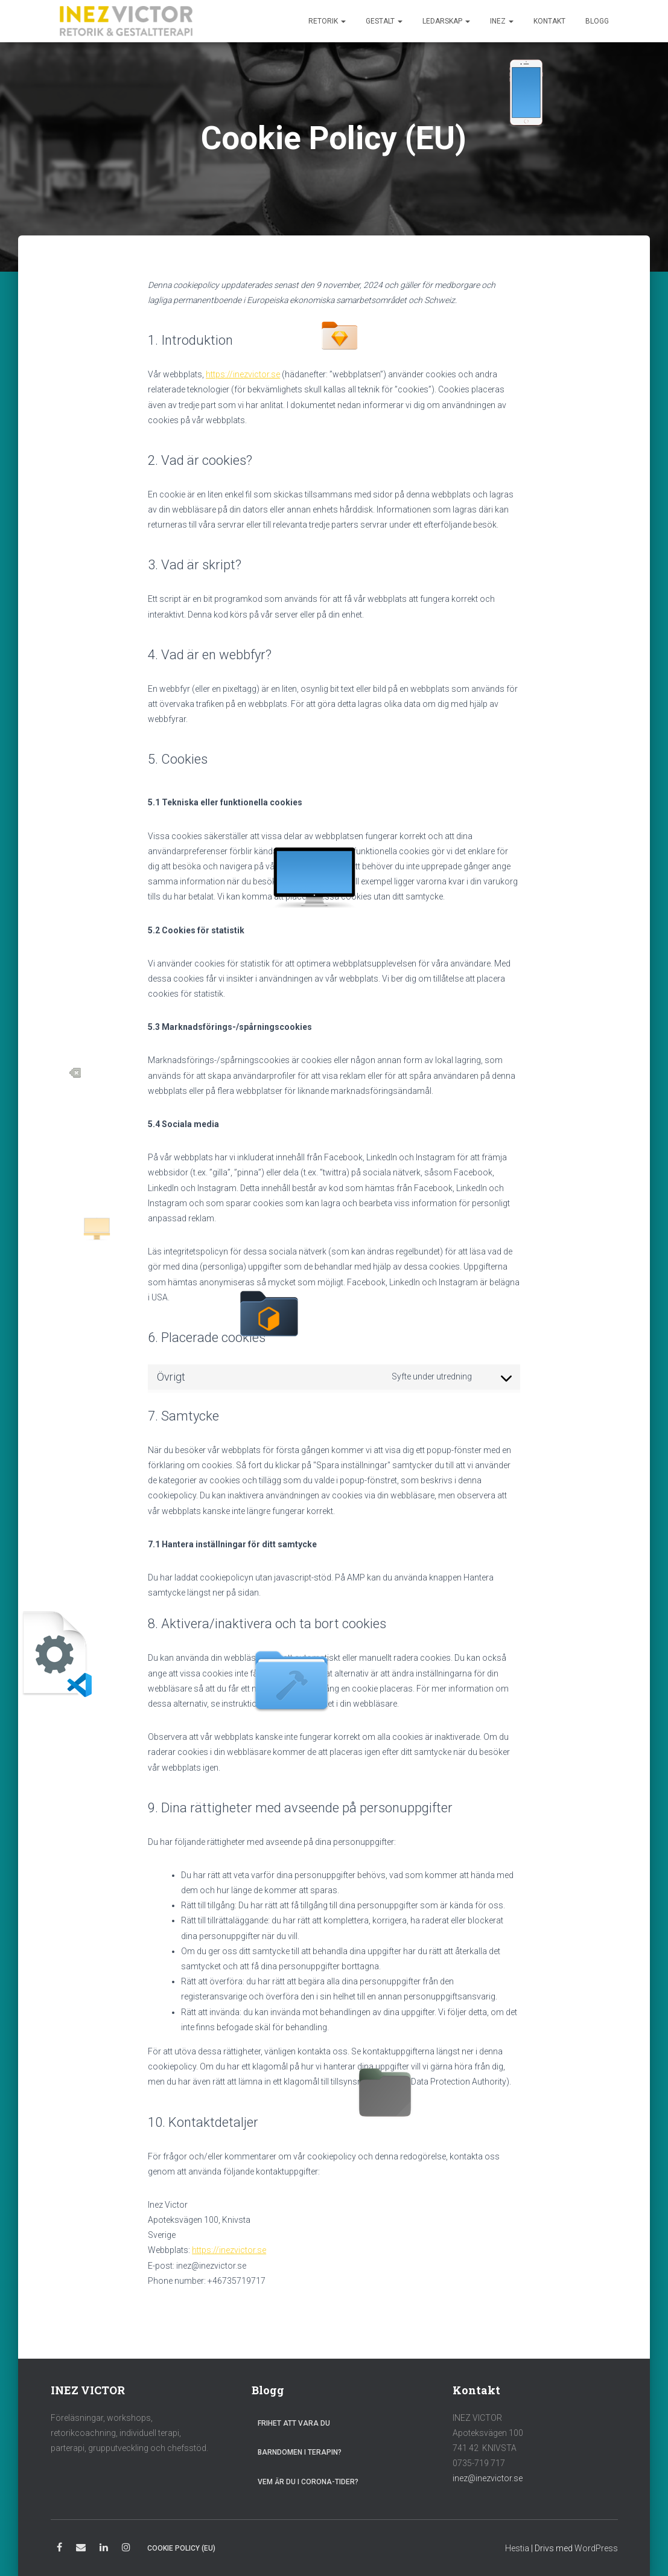 This screenshot has height=2576, width=668. I want to click on connect to an external display, so click(314, 868).